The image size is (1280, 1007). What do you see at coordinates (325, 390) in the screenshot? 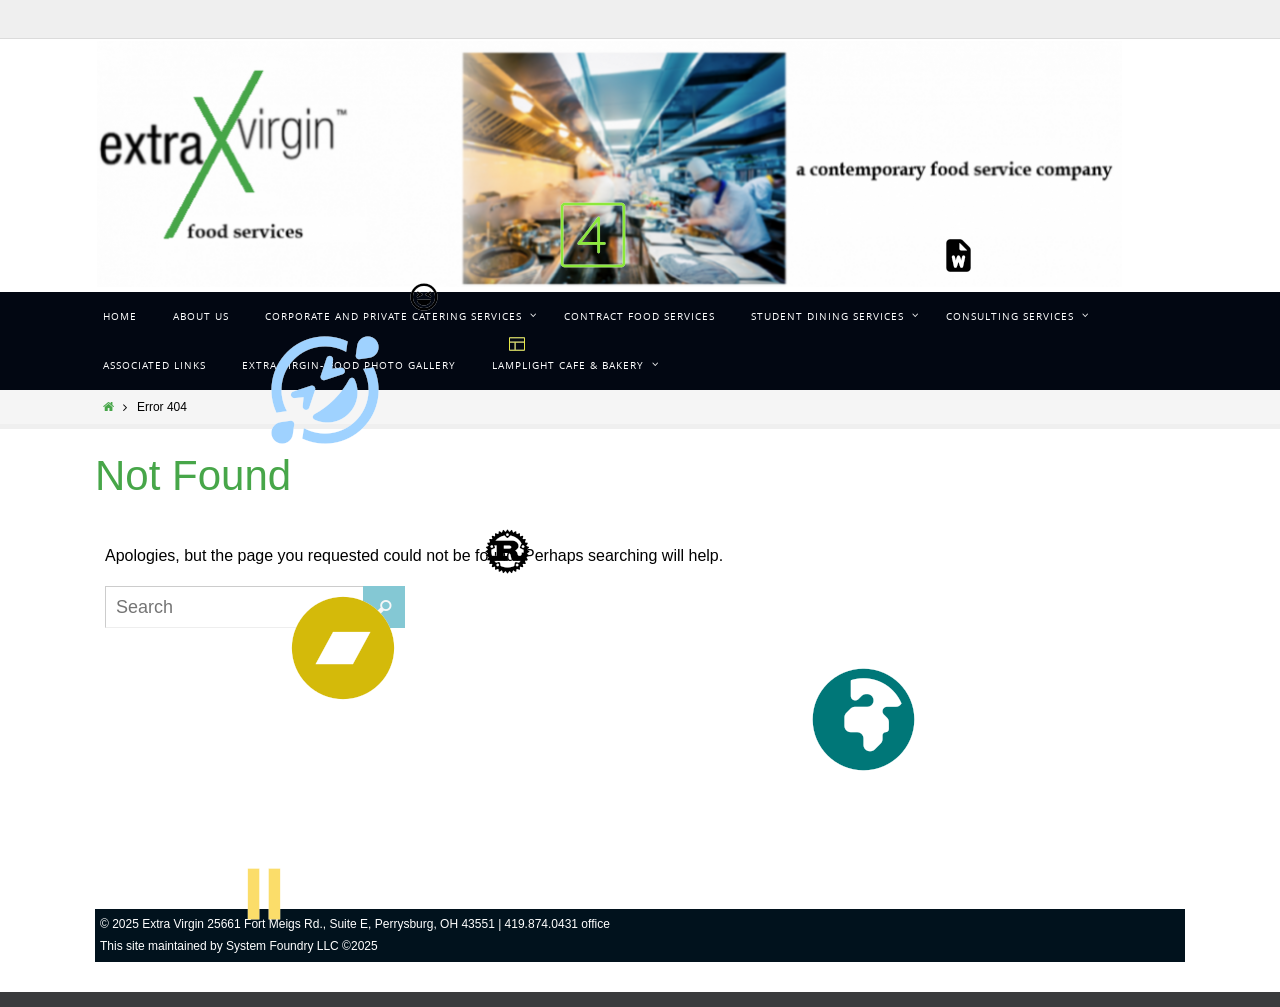
I see `react with laughing emoji` at bounding box center [325, 390].